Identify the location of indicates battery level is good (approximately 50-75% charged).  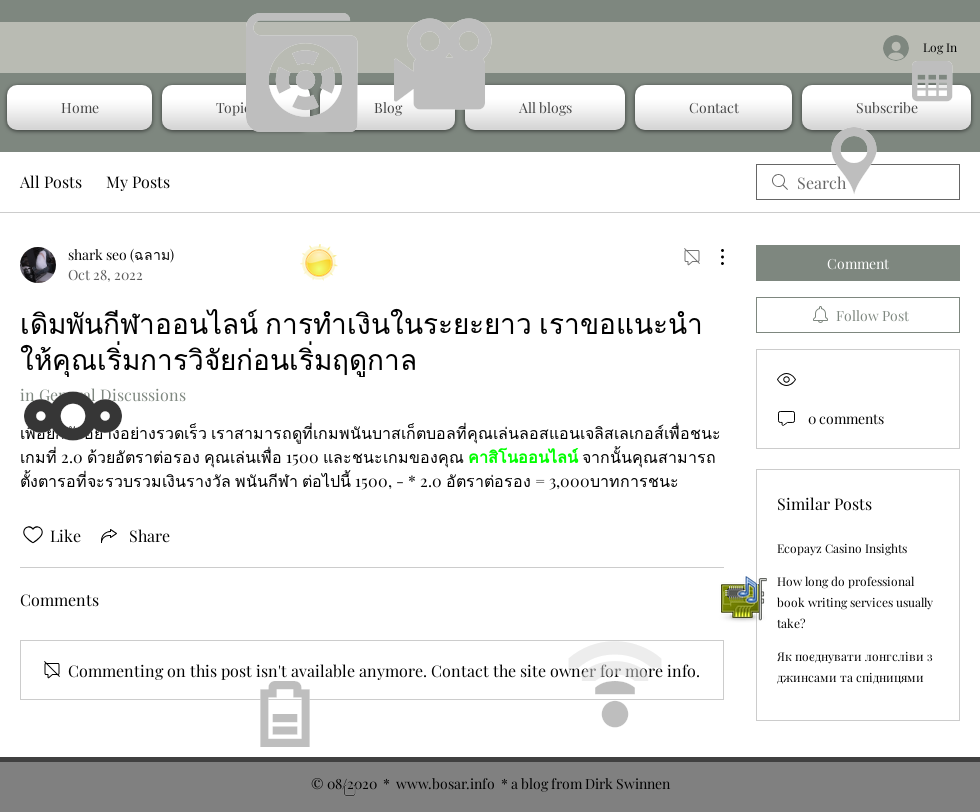
(285, 714).